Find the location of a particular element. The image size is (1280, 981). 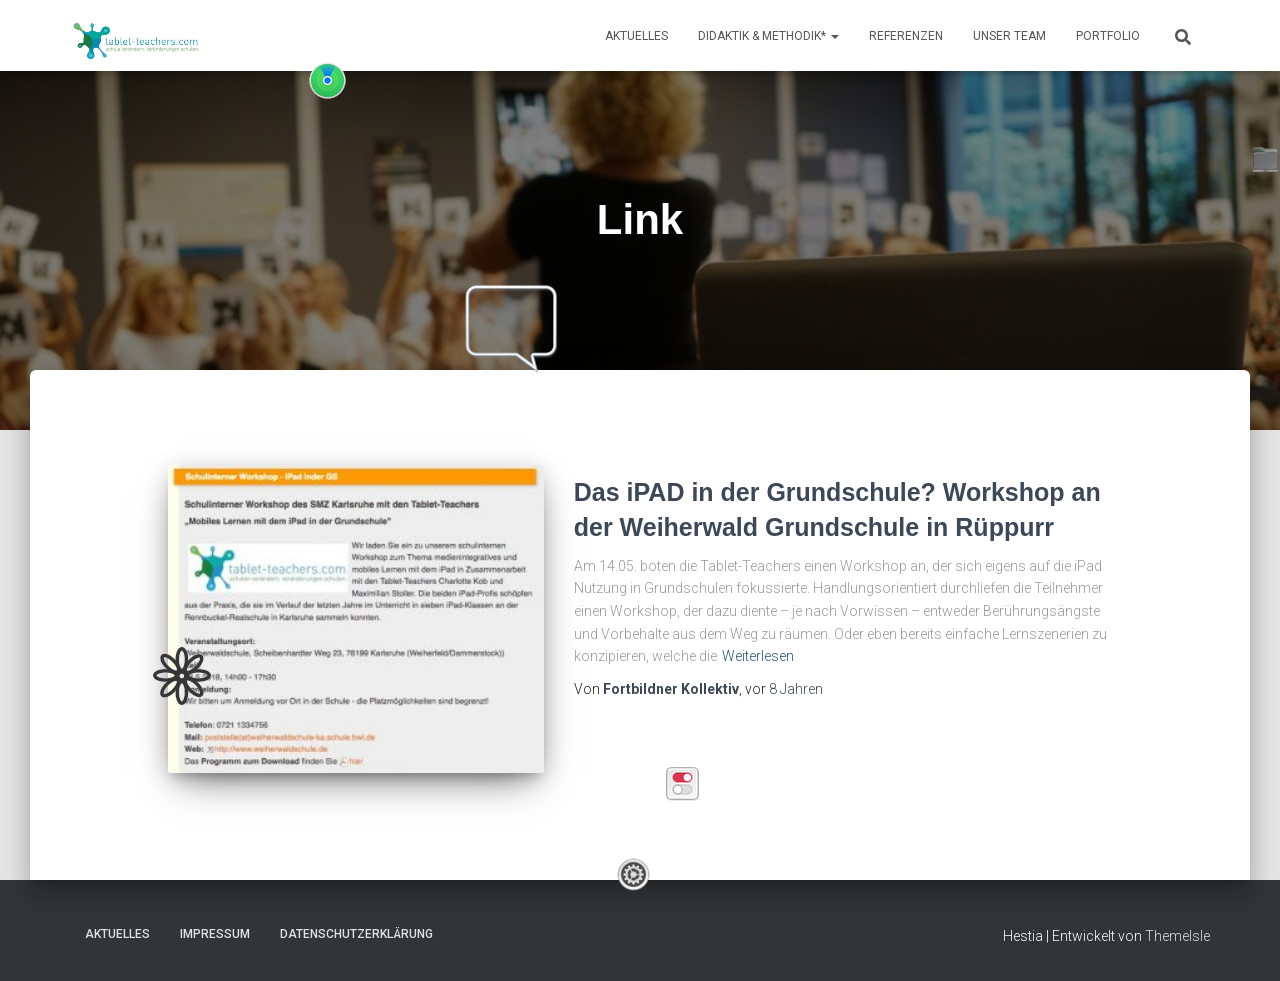

set status to invisible or appear offline is located at coordinates (512, 328).